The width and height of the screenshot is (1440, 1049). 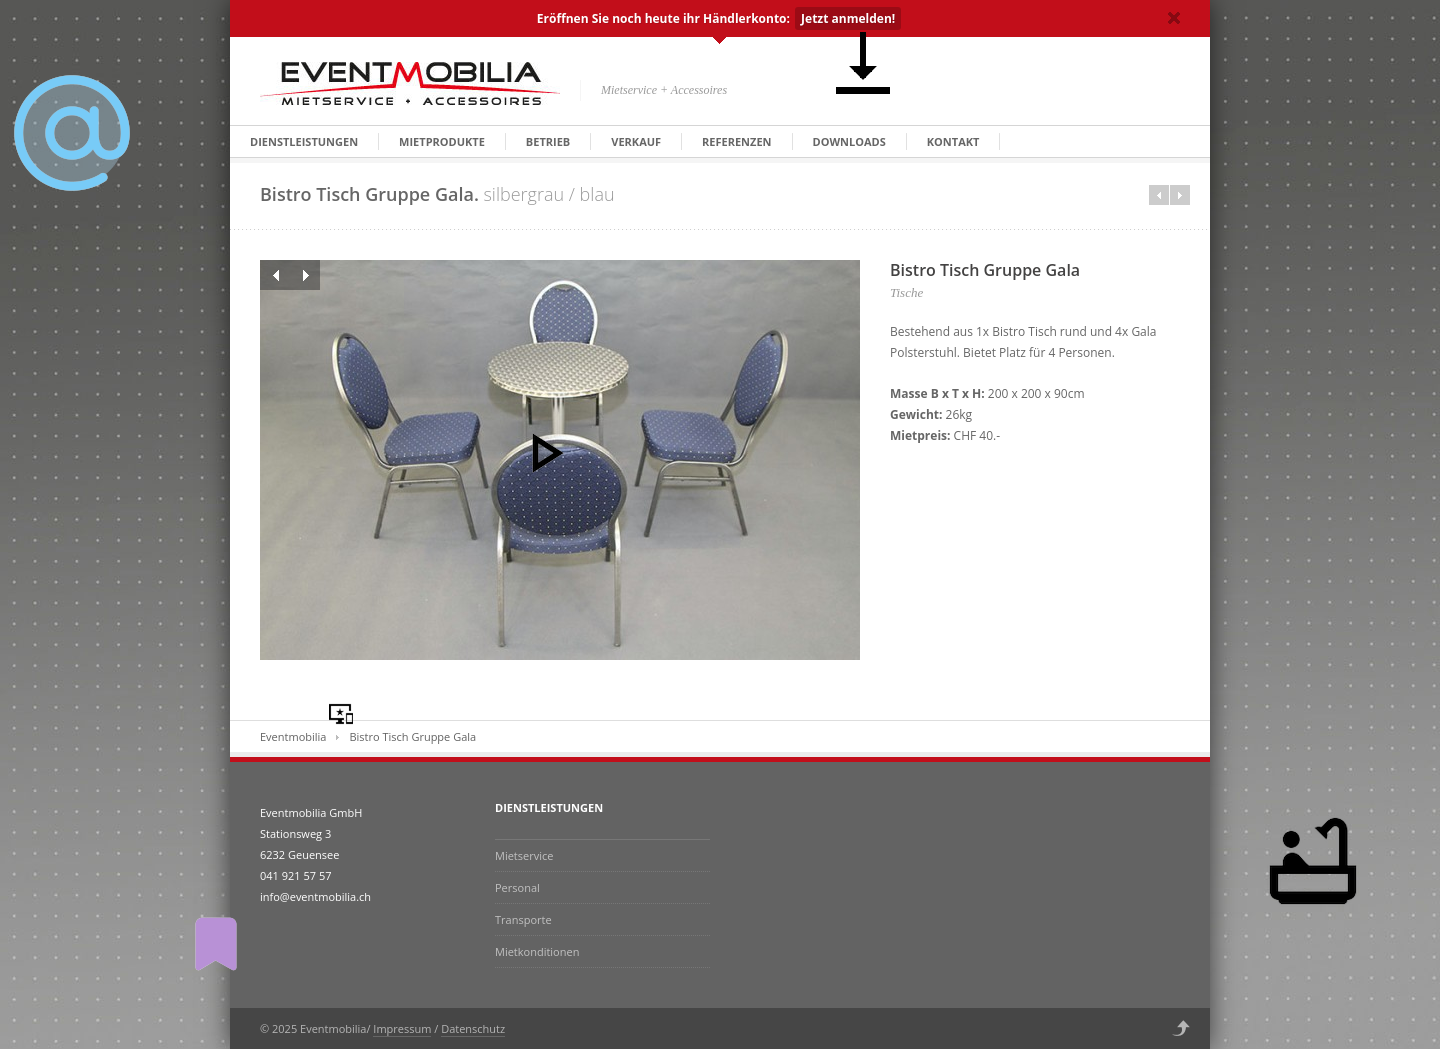 What do you see at coordinates (1313, 861) in the screenshot?
I see `indicates bathroom amenities available` at bounding box center [1313, 861].